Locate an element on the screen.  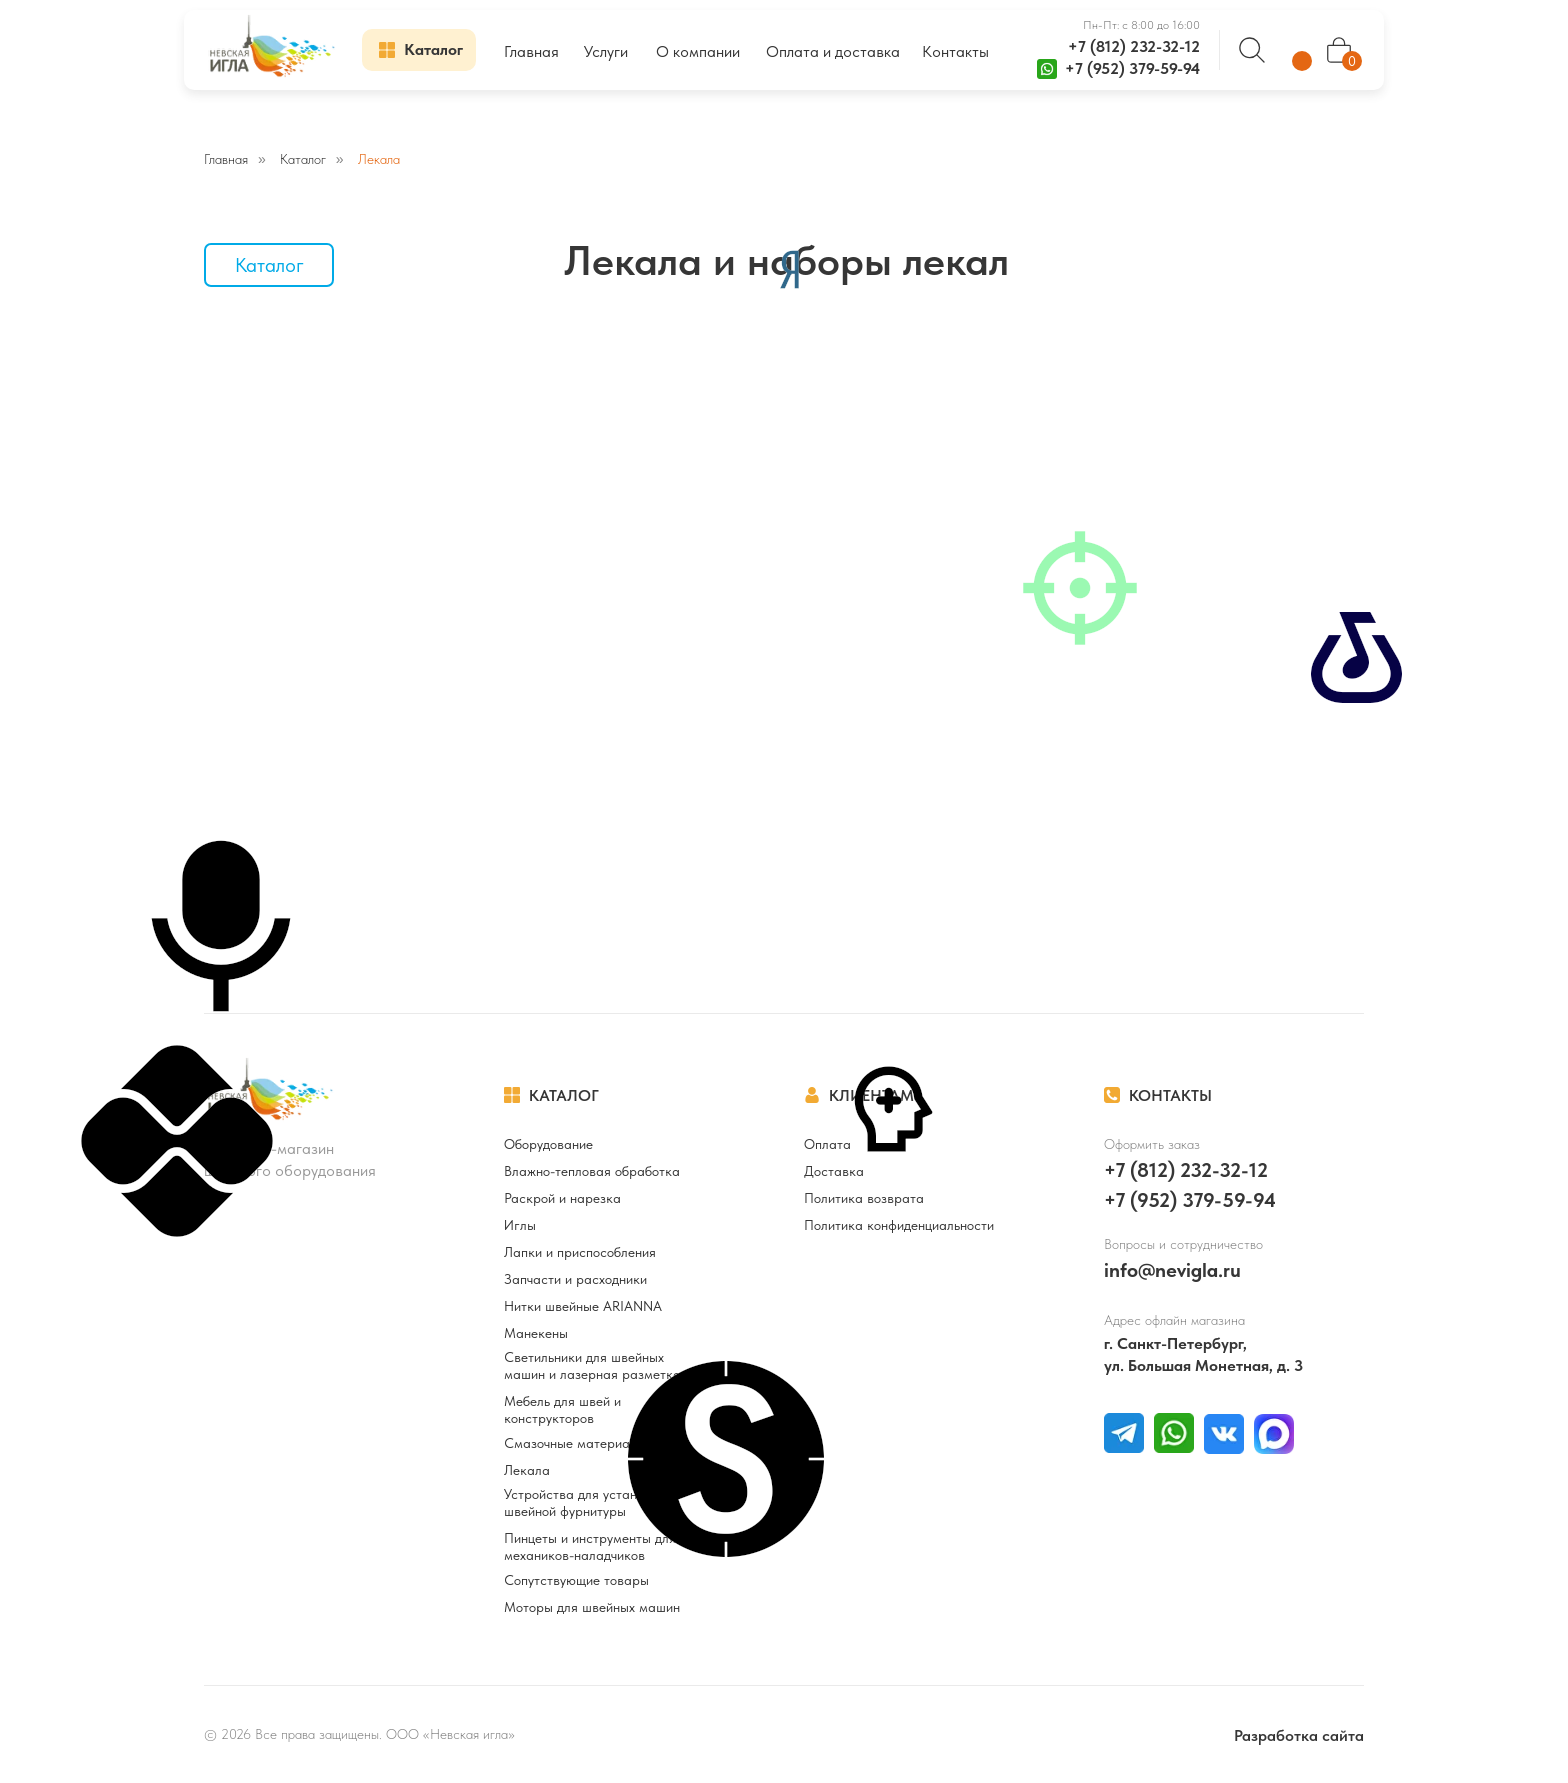
tap to start voice recording is located at coordinates (221, 926).